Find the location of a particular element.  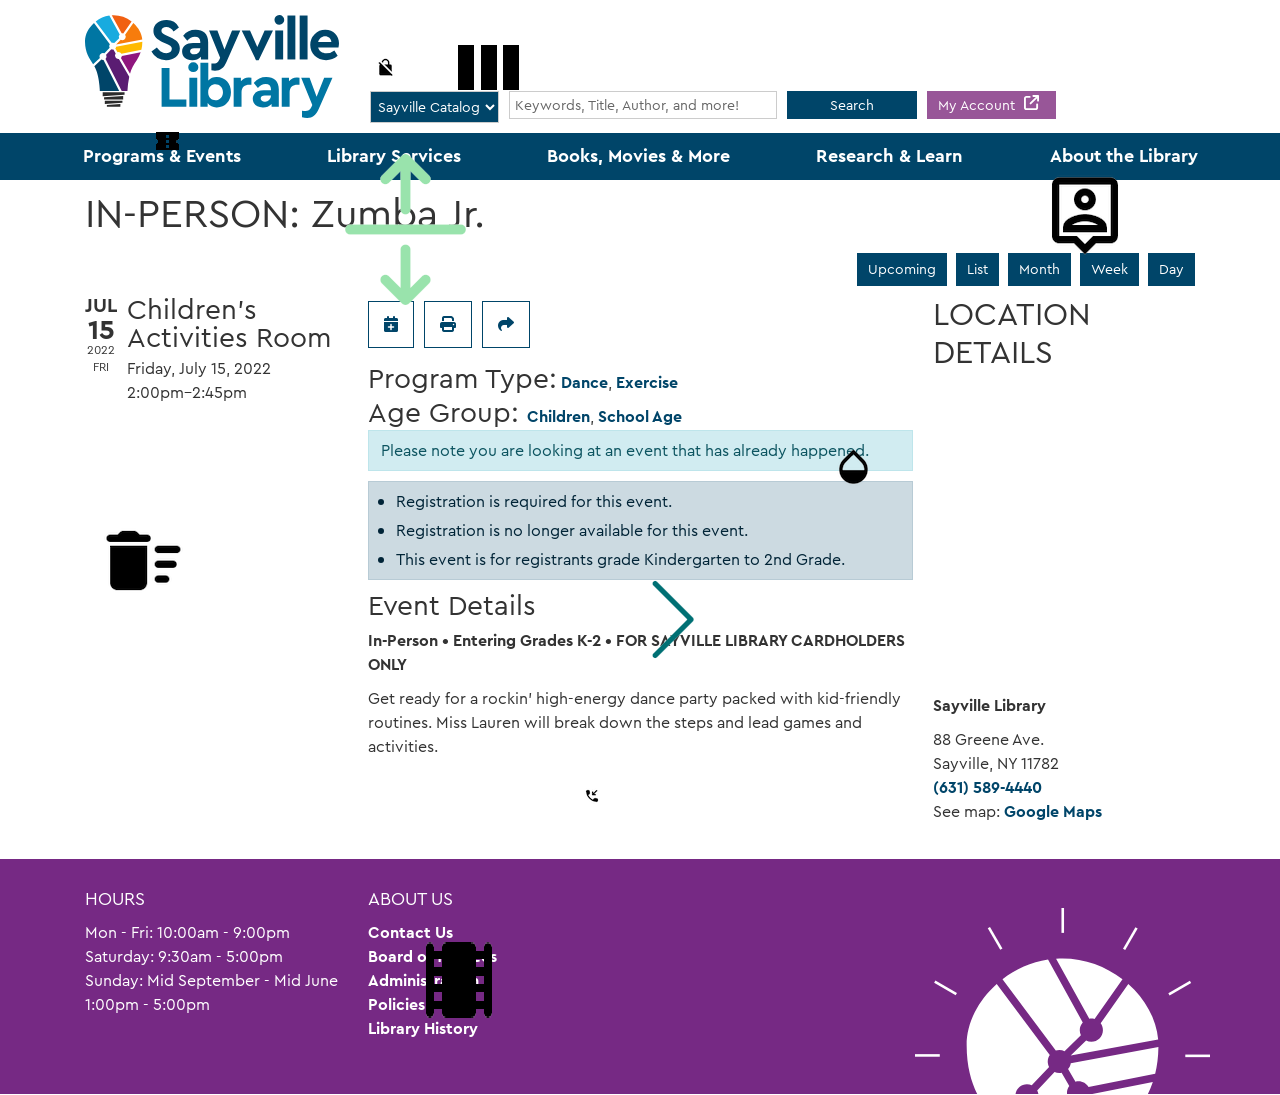

indicates a missed call that needs to be returned is located at coordinates (592, 796).